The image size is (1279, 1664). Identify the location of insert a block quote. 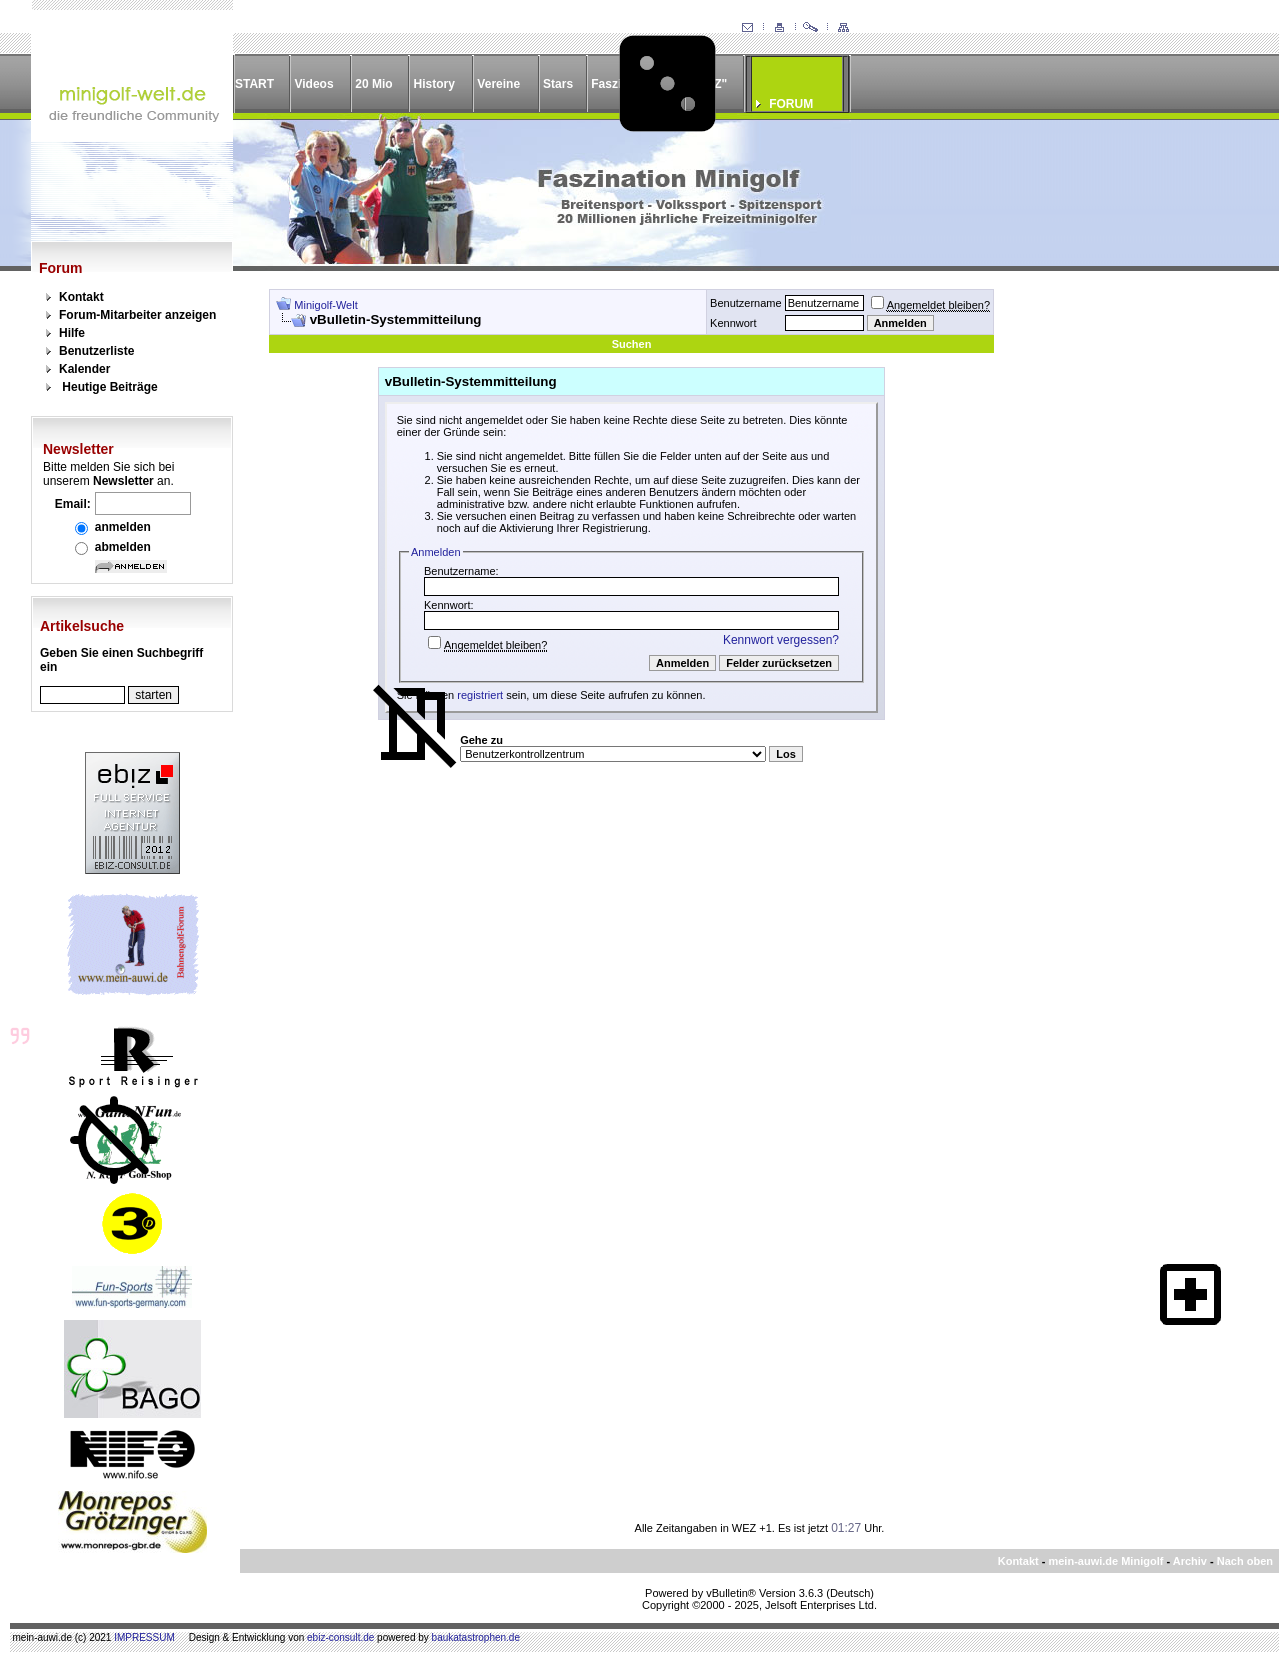
(20, 1036).